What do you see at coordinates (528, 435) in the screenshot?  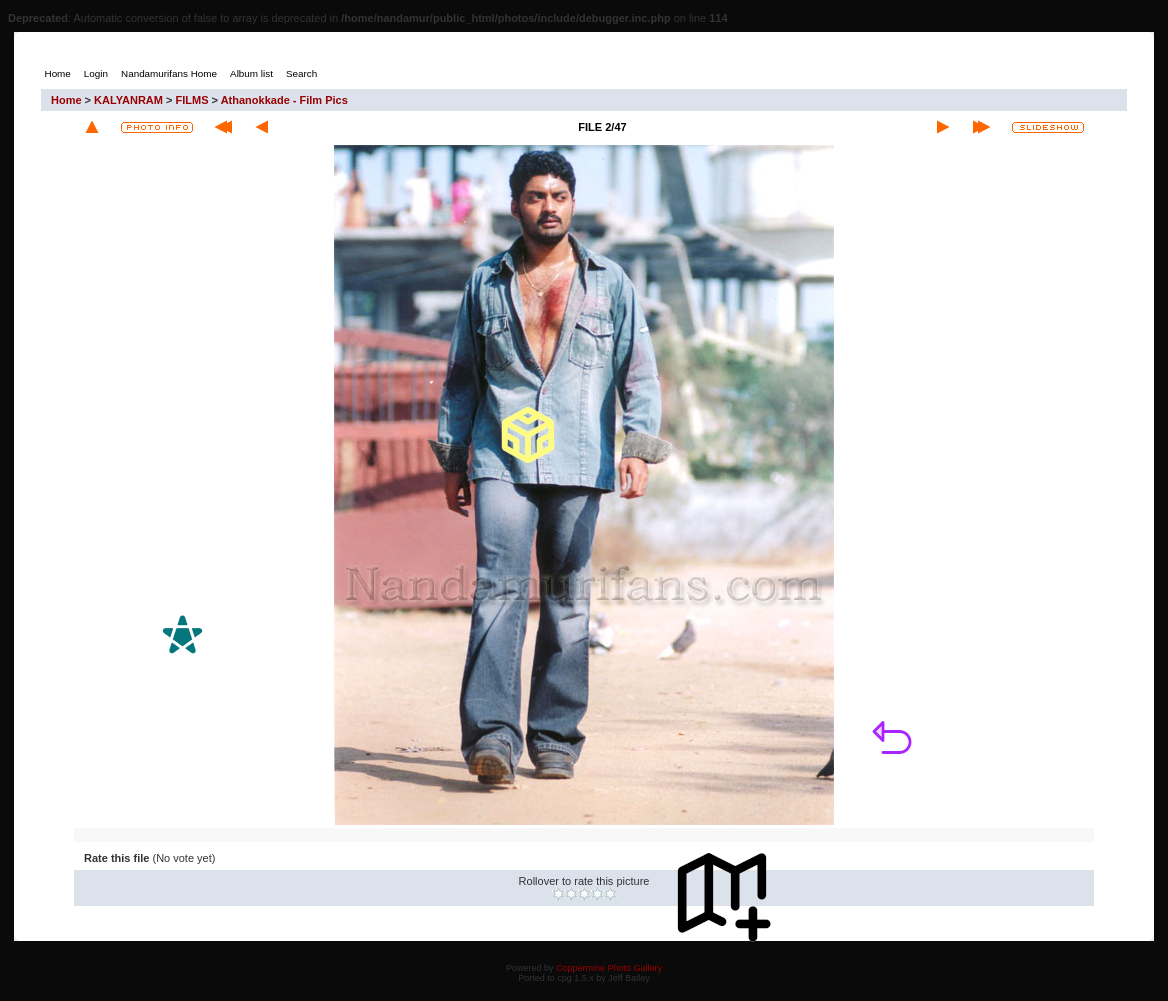 I see `open codesandbox development environment` at bounding box center [528, 435].